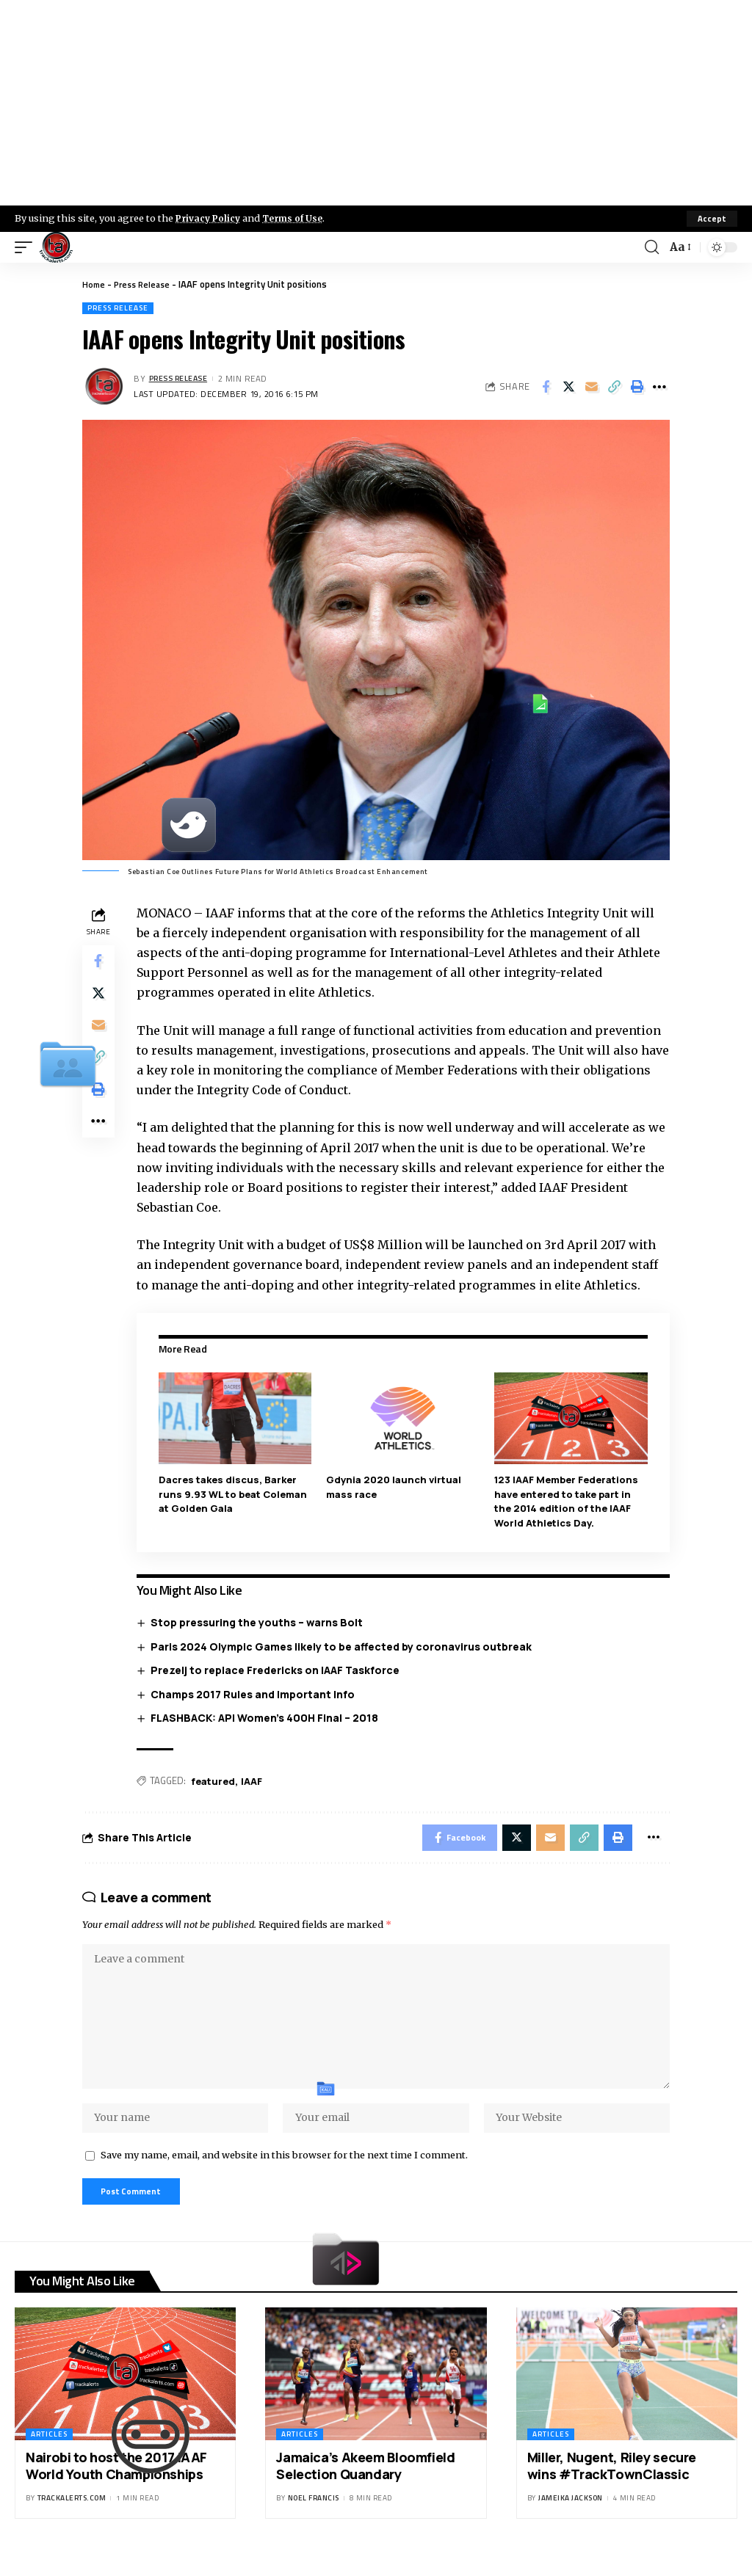 The width and height of the screenshot is (752, 2576). Describe the element at coordinates (68, 1063) in the screenshot. I see `open the servers folder` at that location.